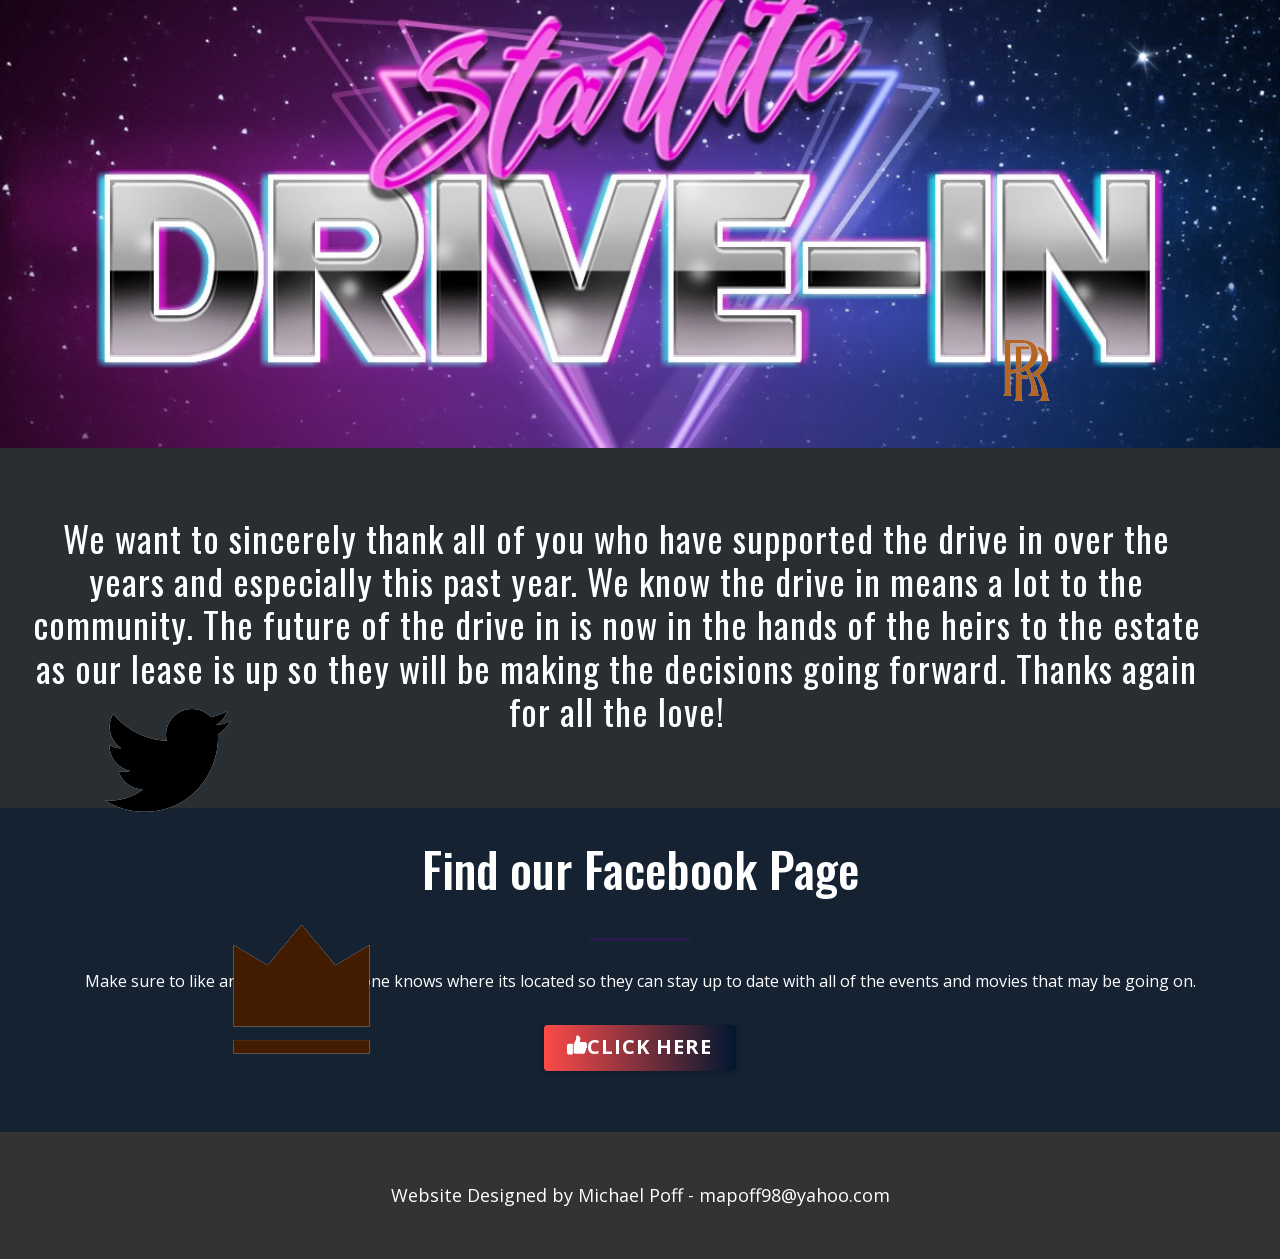 This screenshot has height=1259, width=1280. I want to click on rolls-royce brand logo, so click(1026, 370).